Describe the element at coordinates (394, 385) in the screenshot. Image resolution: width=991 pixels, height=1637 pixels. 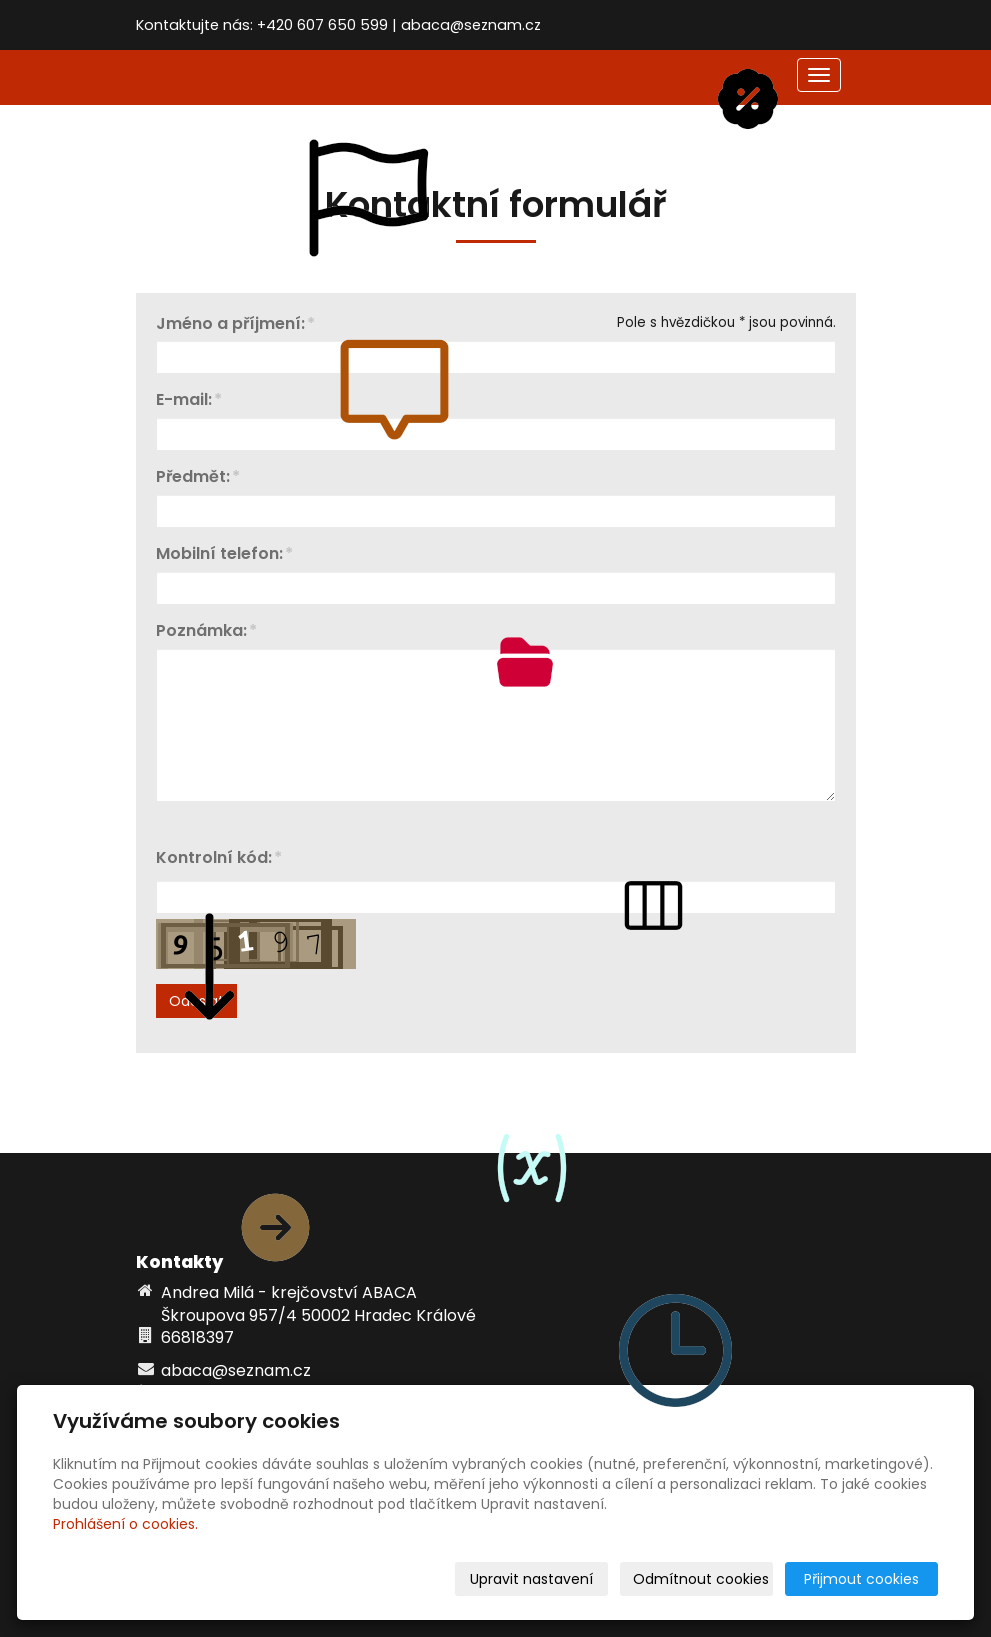
I see `open chat or messaging` at that location.